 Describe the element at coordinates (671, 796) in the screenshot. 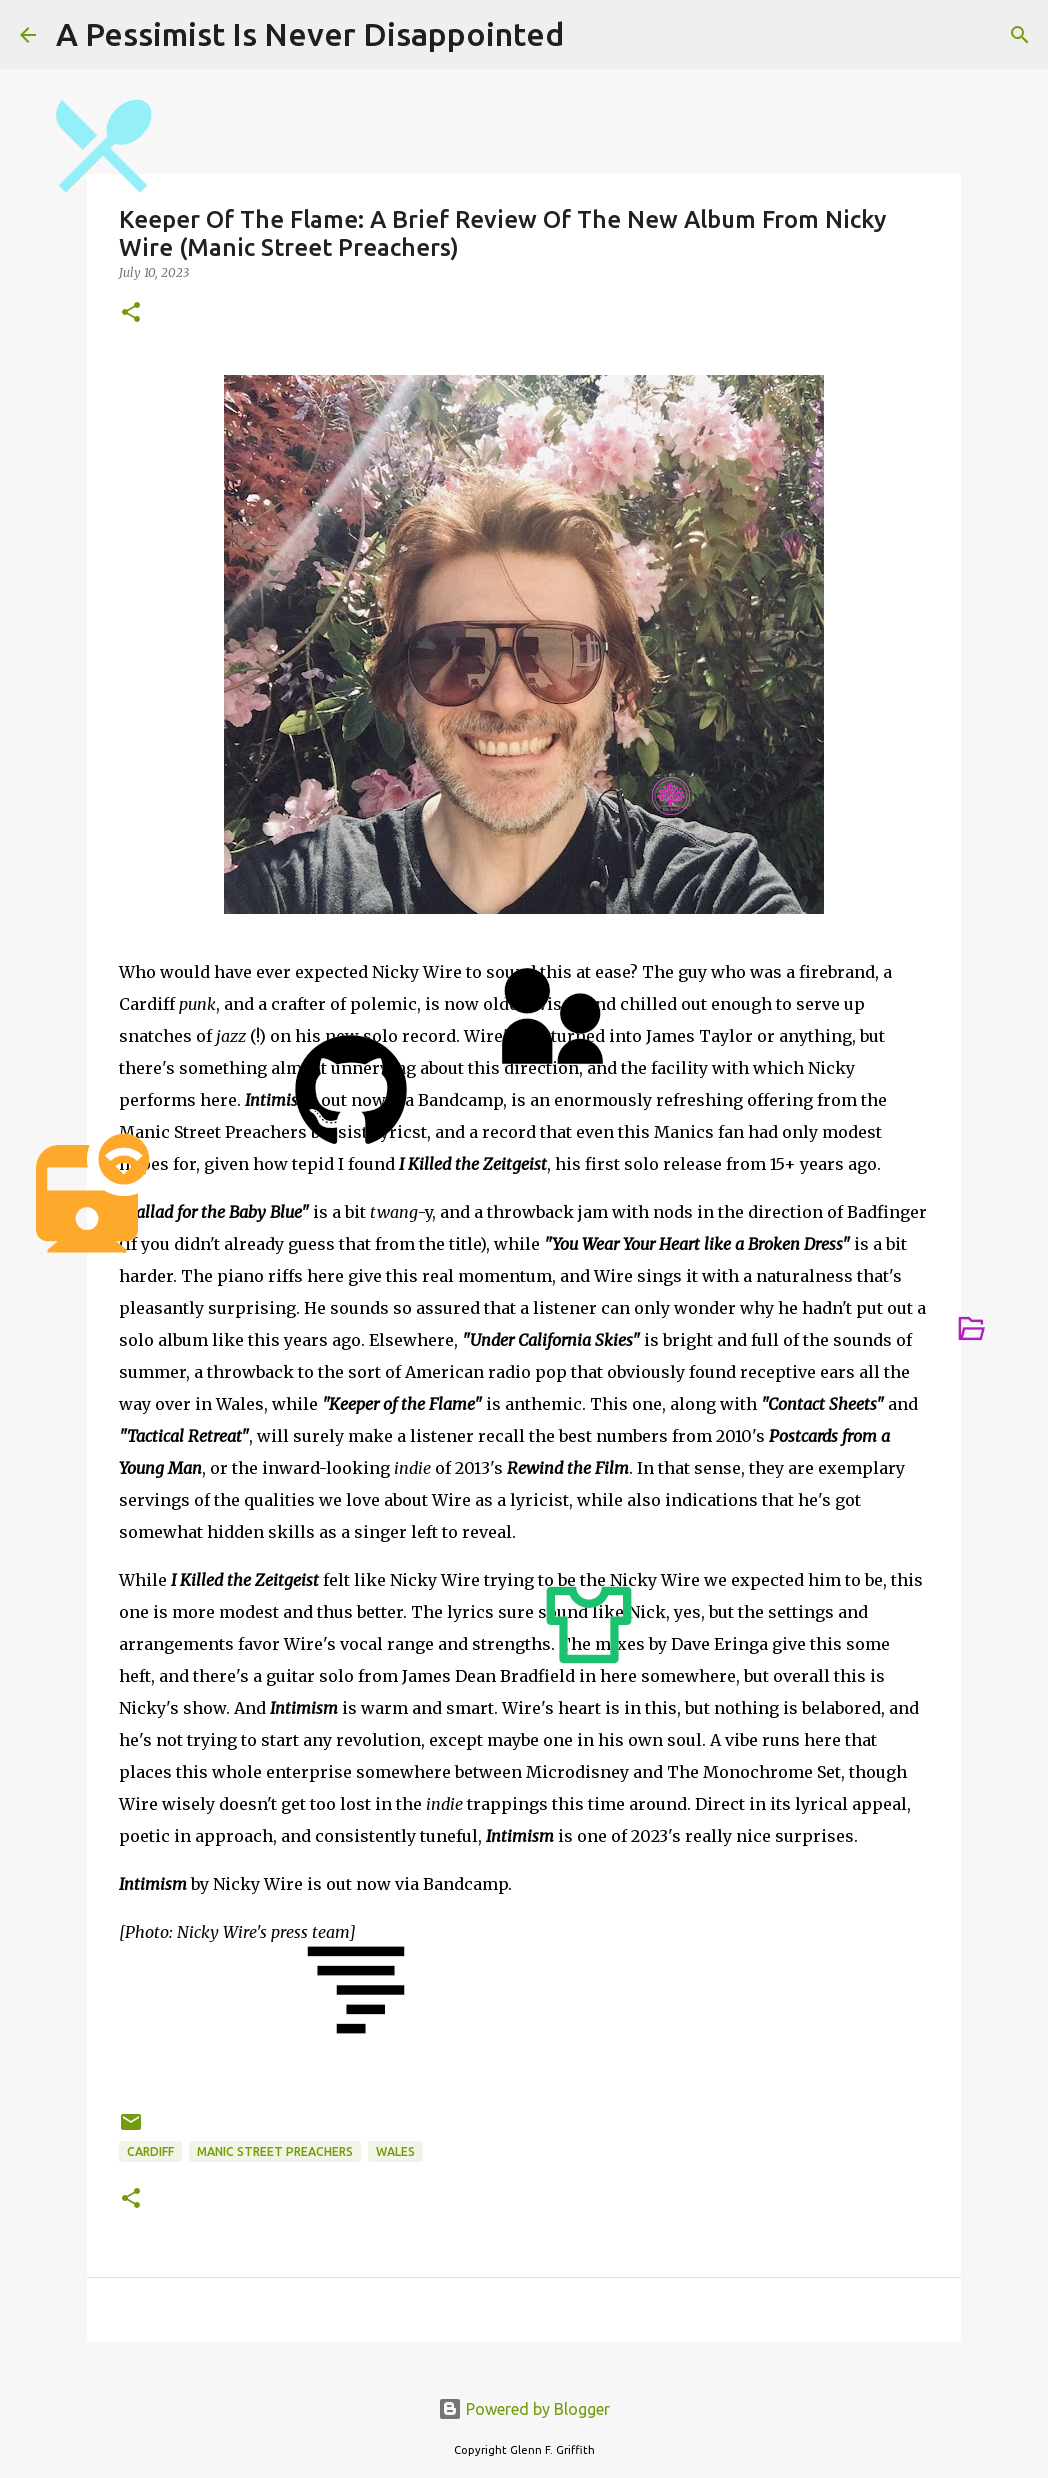

I see `visit the Interaction Design Foundation website` at that location.